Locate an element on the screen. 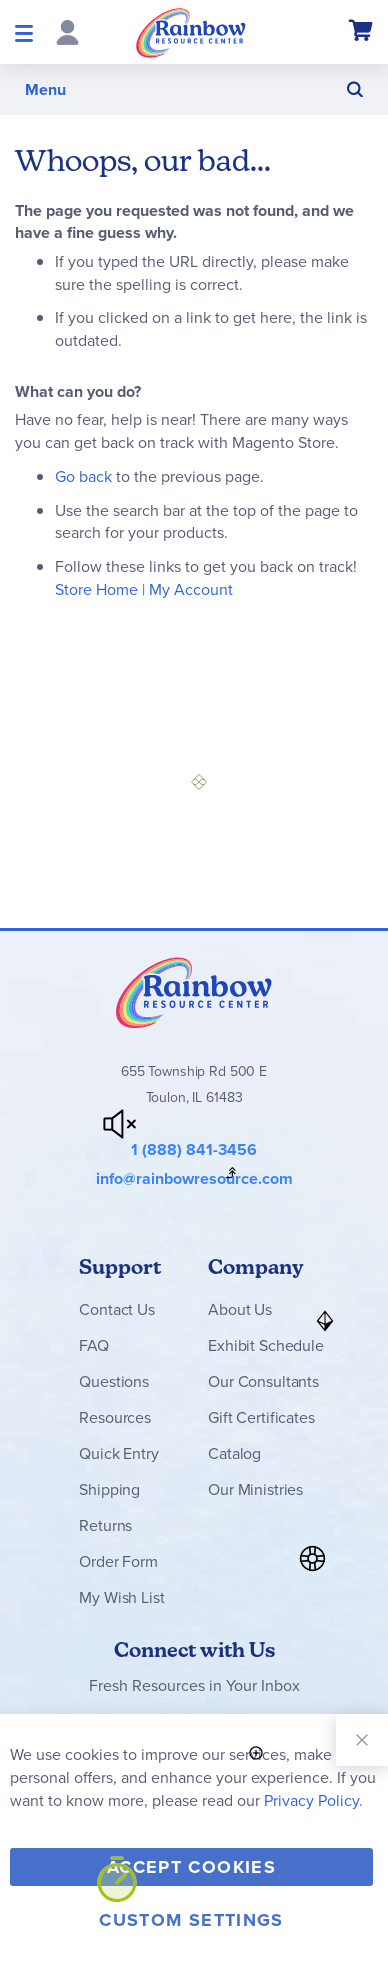 This screenshot has height=1969, width=388. mute audio or sound is located at coordinates (119, 1124).